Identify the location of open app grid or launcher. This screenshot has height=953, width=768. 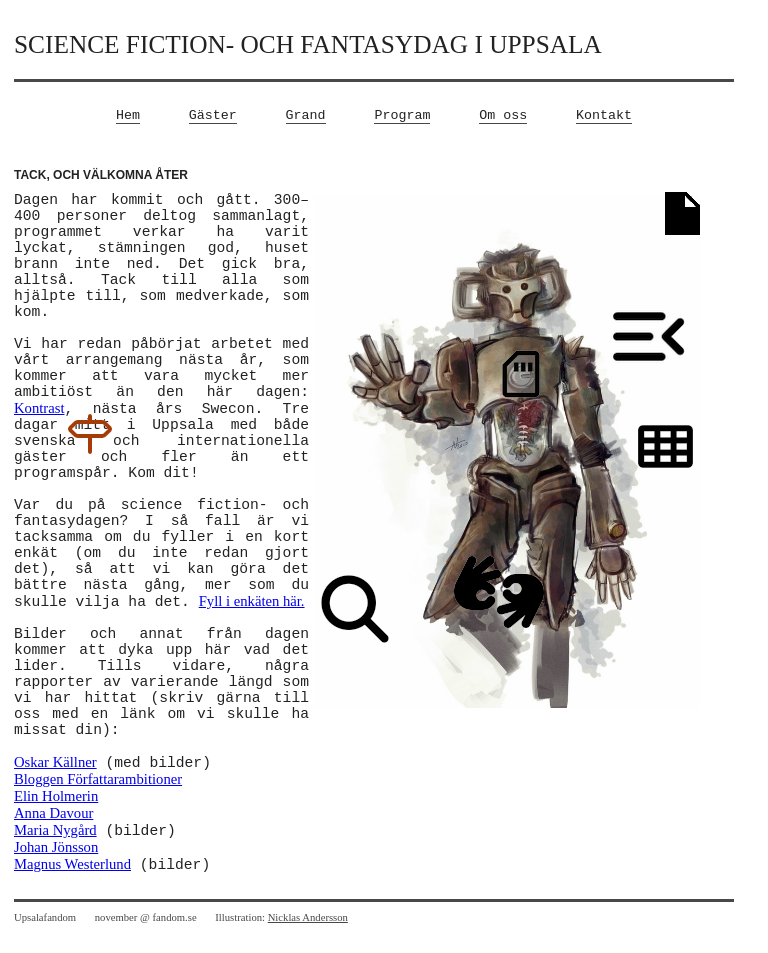
(665, 446).